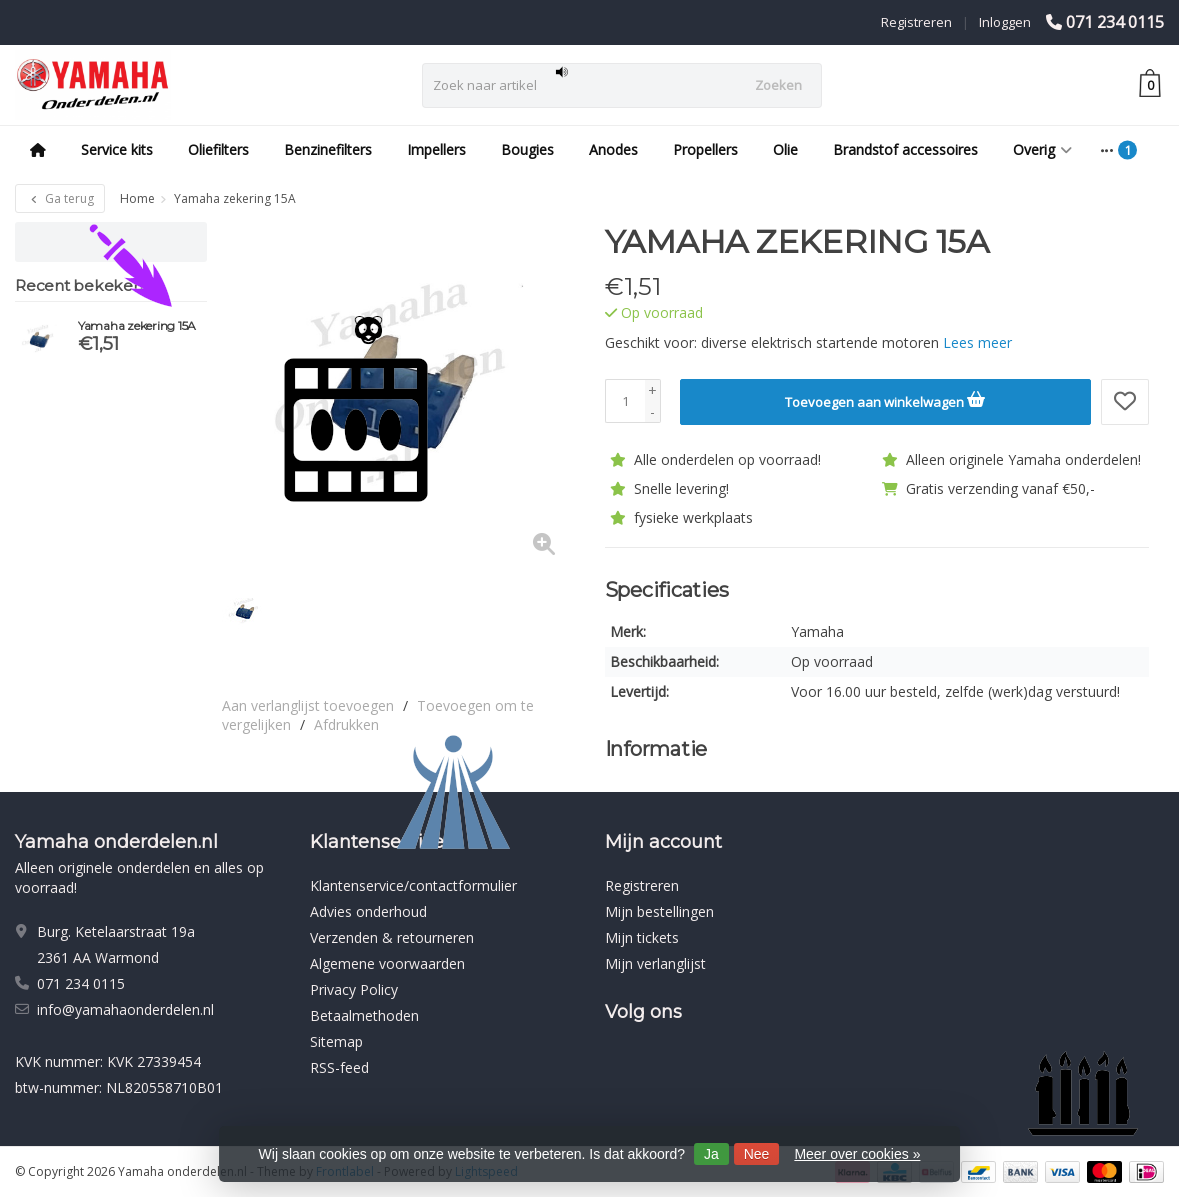 This screenshot has width=1179, height=1197. Describe the element at coordinates (562, 72) in the screenshot. I see `adjust volume or sound settings` at that location.